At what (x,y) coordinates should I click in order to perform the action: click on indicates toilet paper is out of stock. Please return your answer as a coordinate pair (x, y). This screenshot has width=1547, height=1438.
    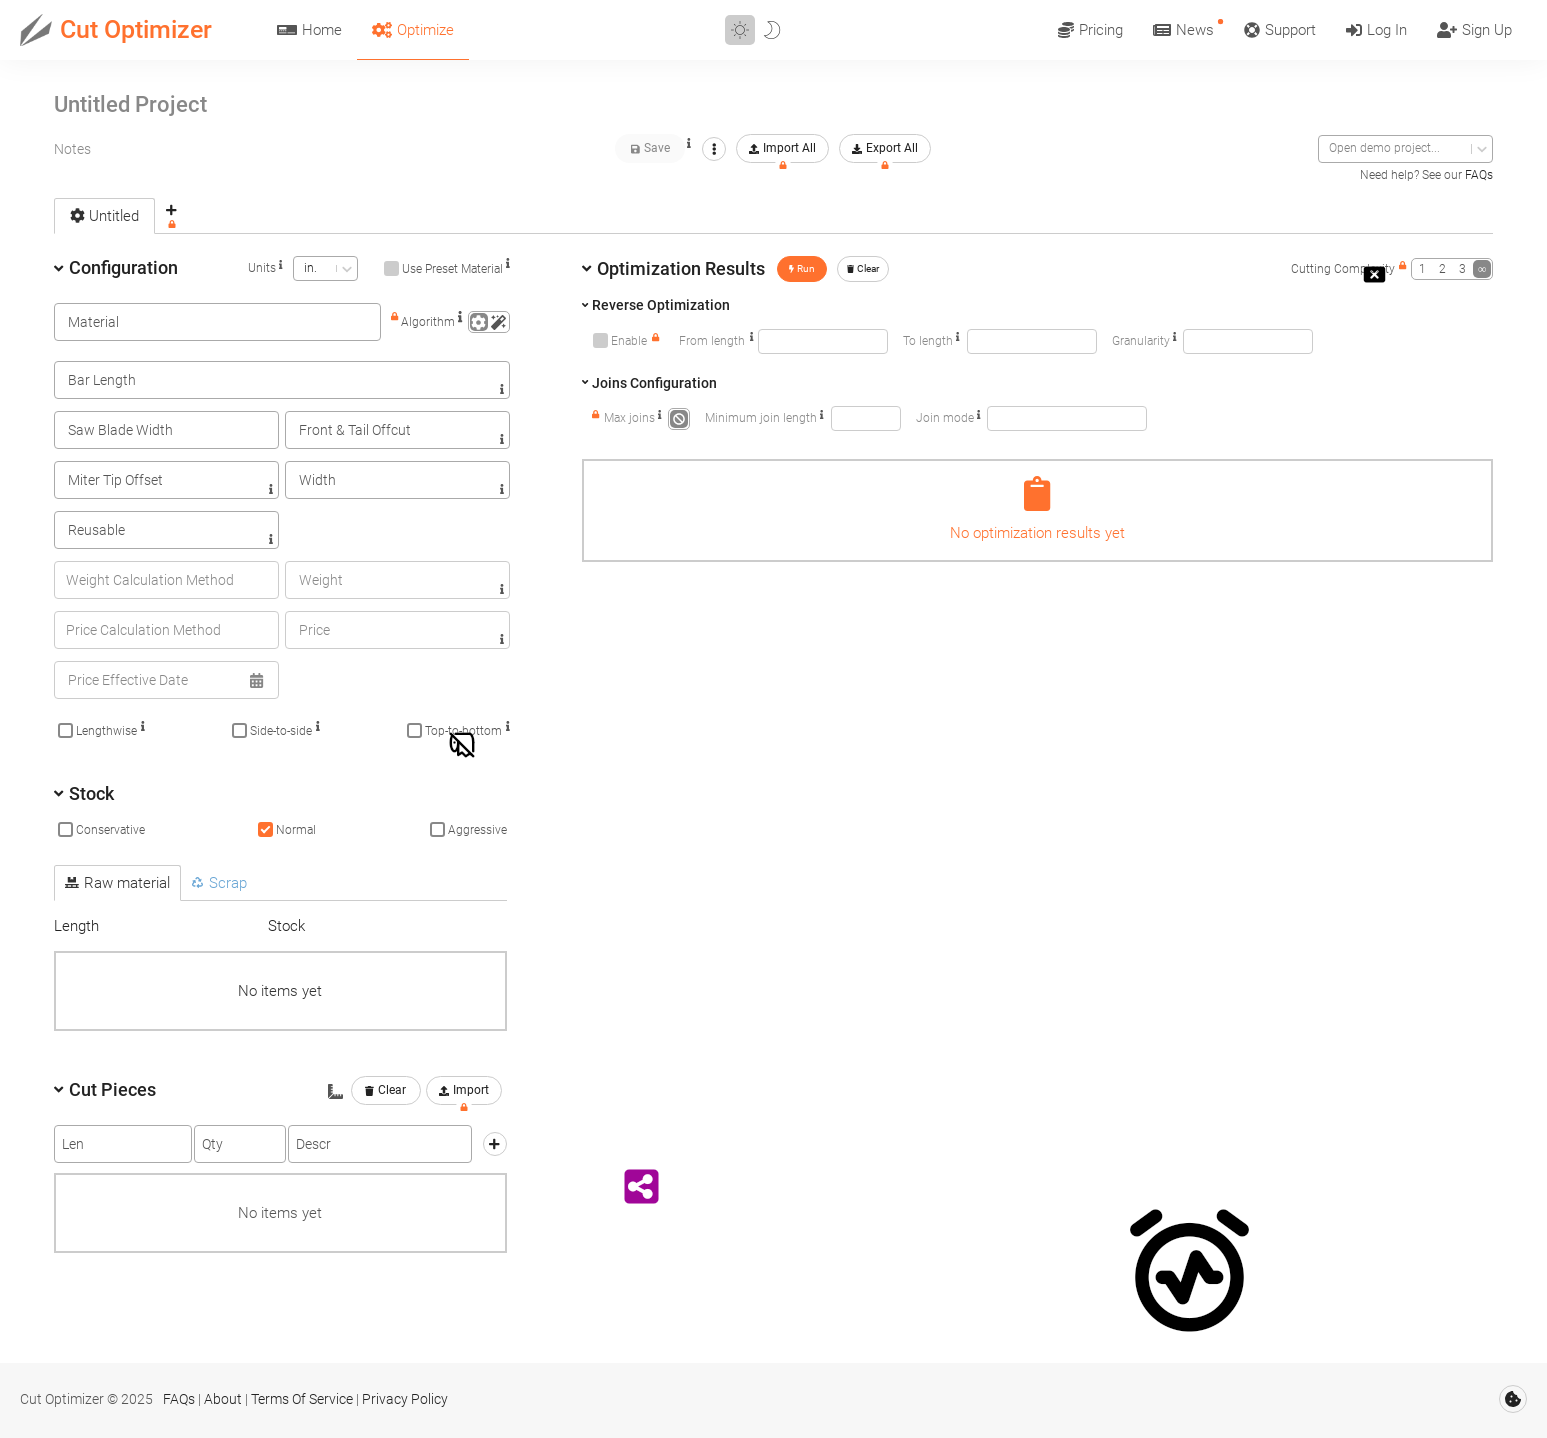
    Looking at the image, I should click on (462, 745).